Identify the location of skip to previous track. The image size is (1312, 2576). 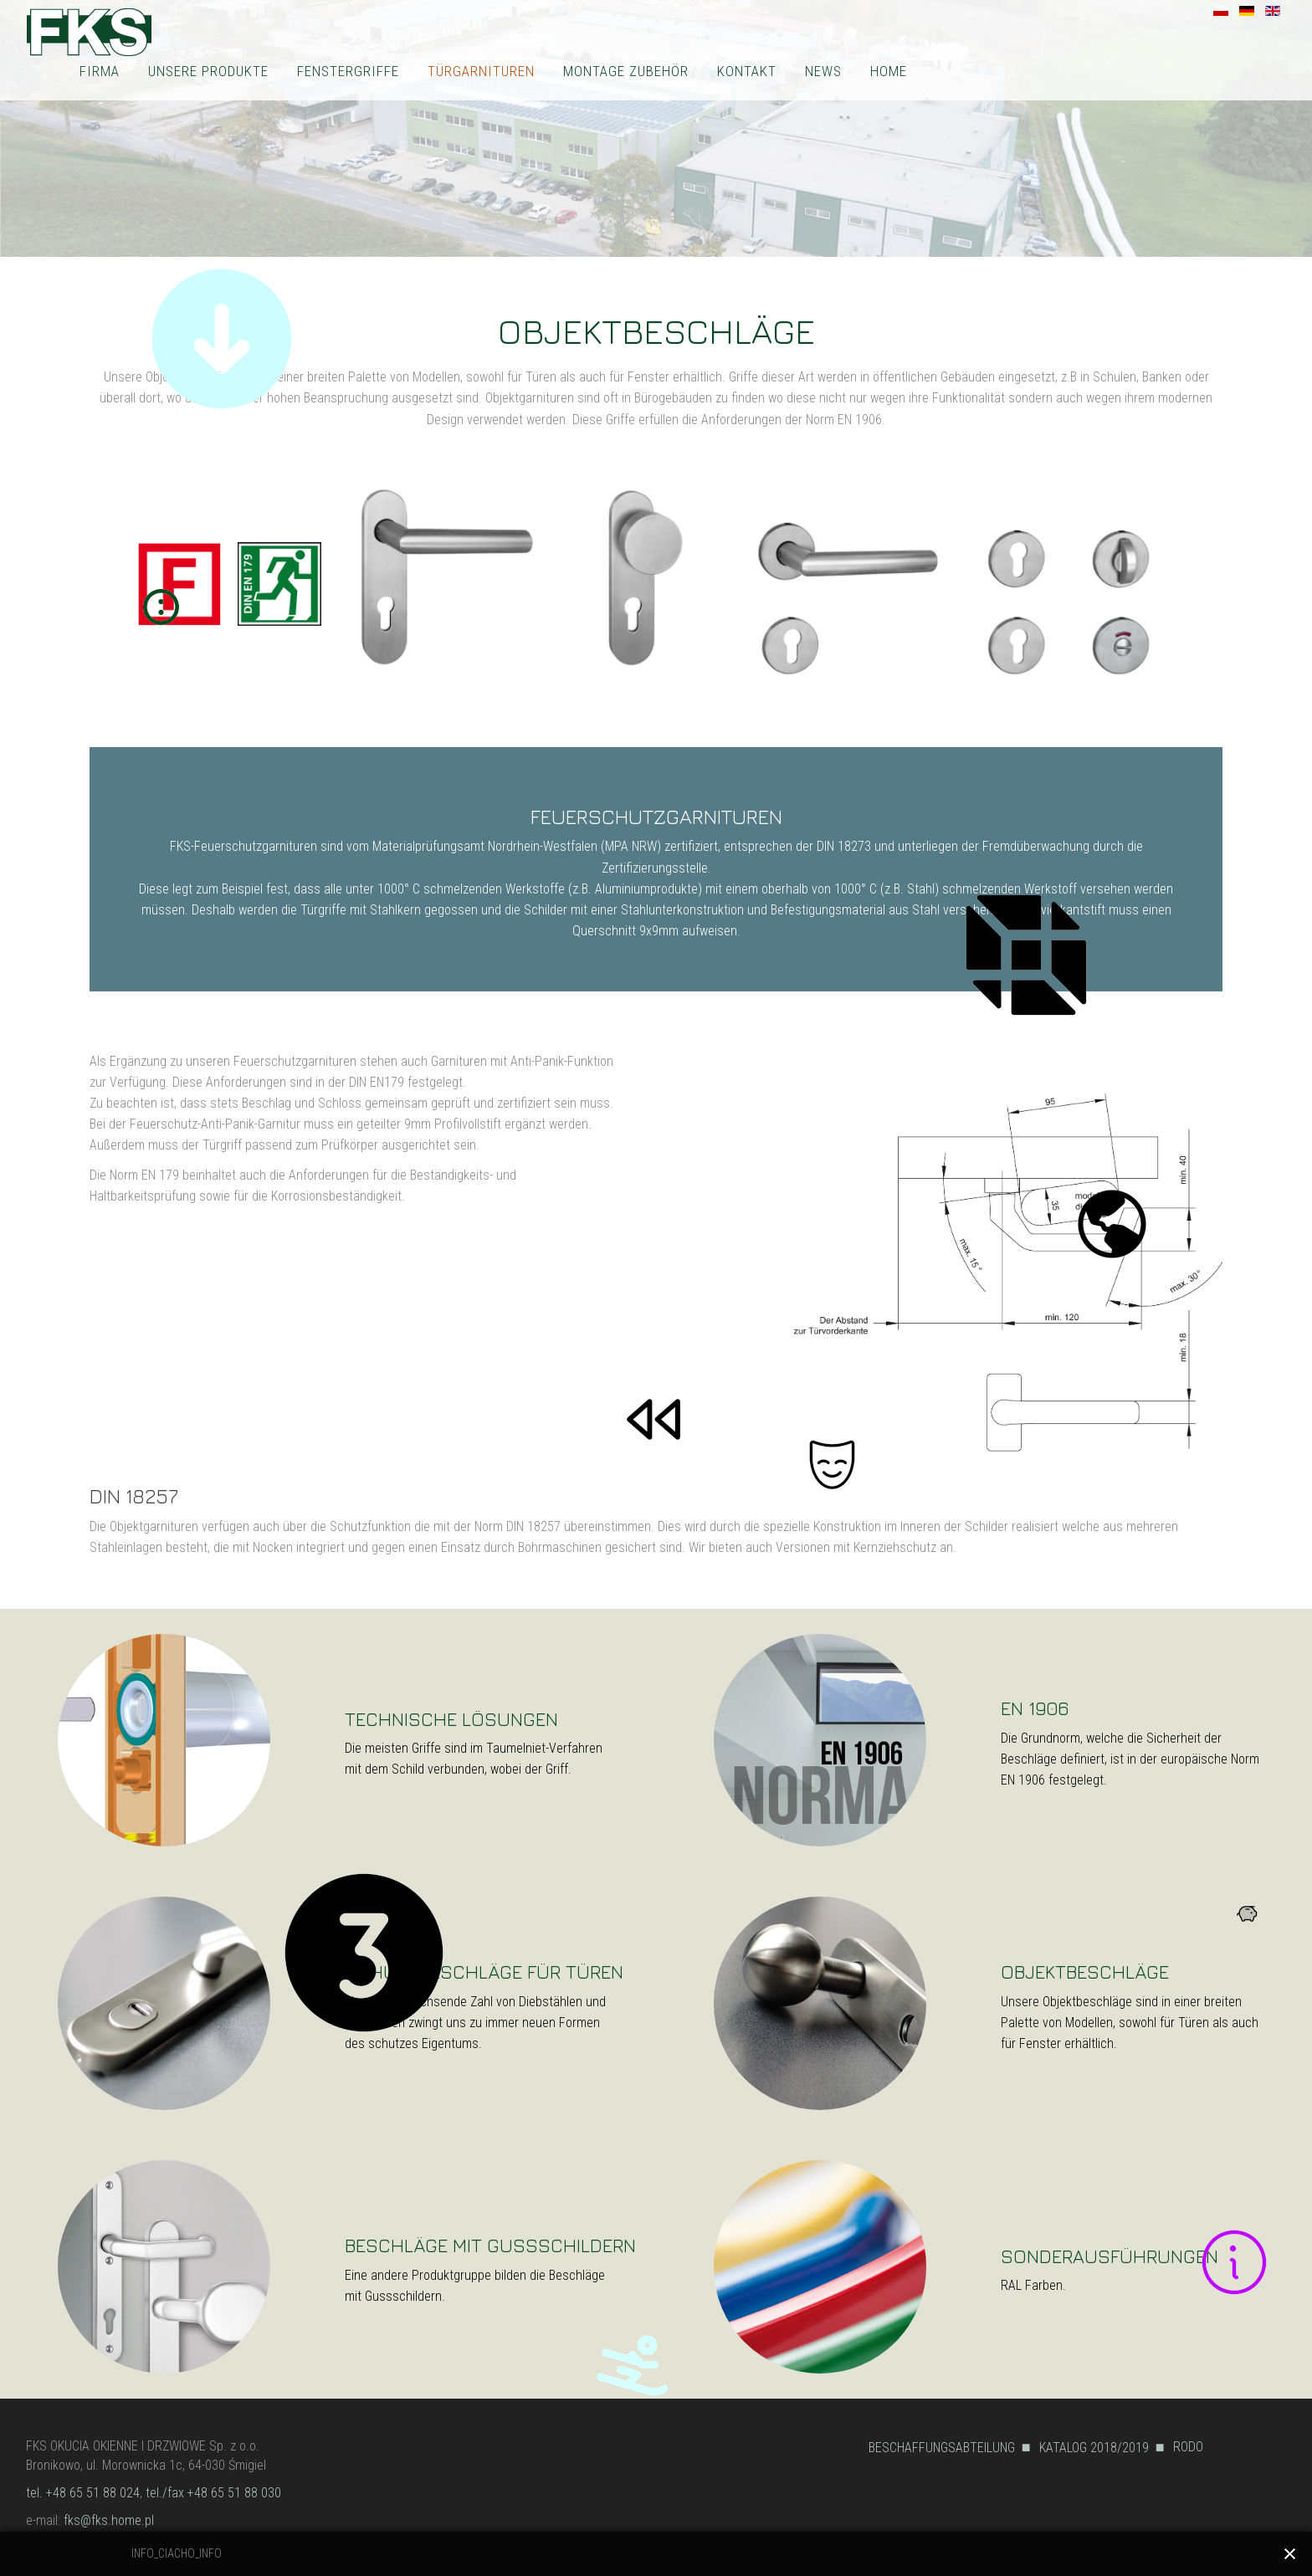
(654, 1419).